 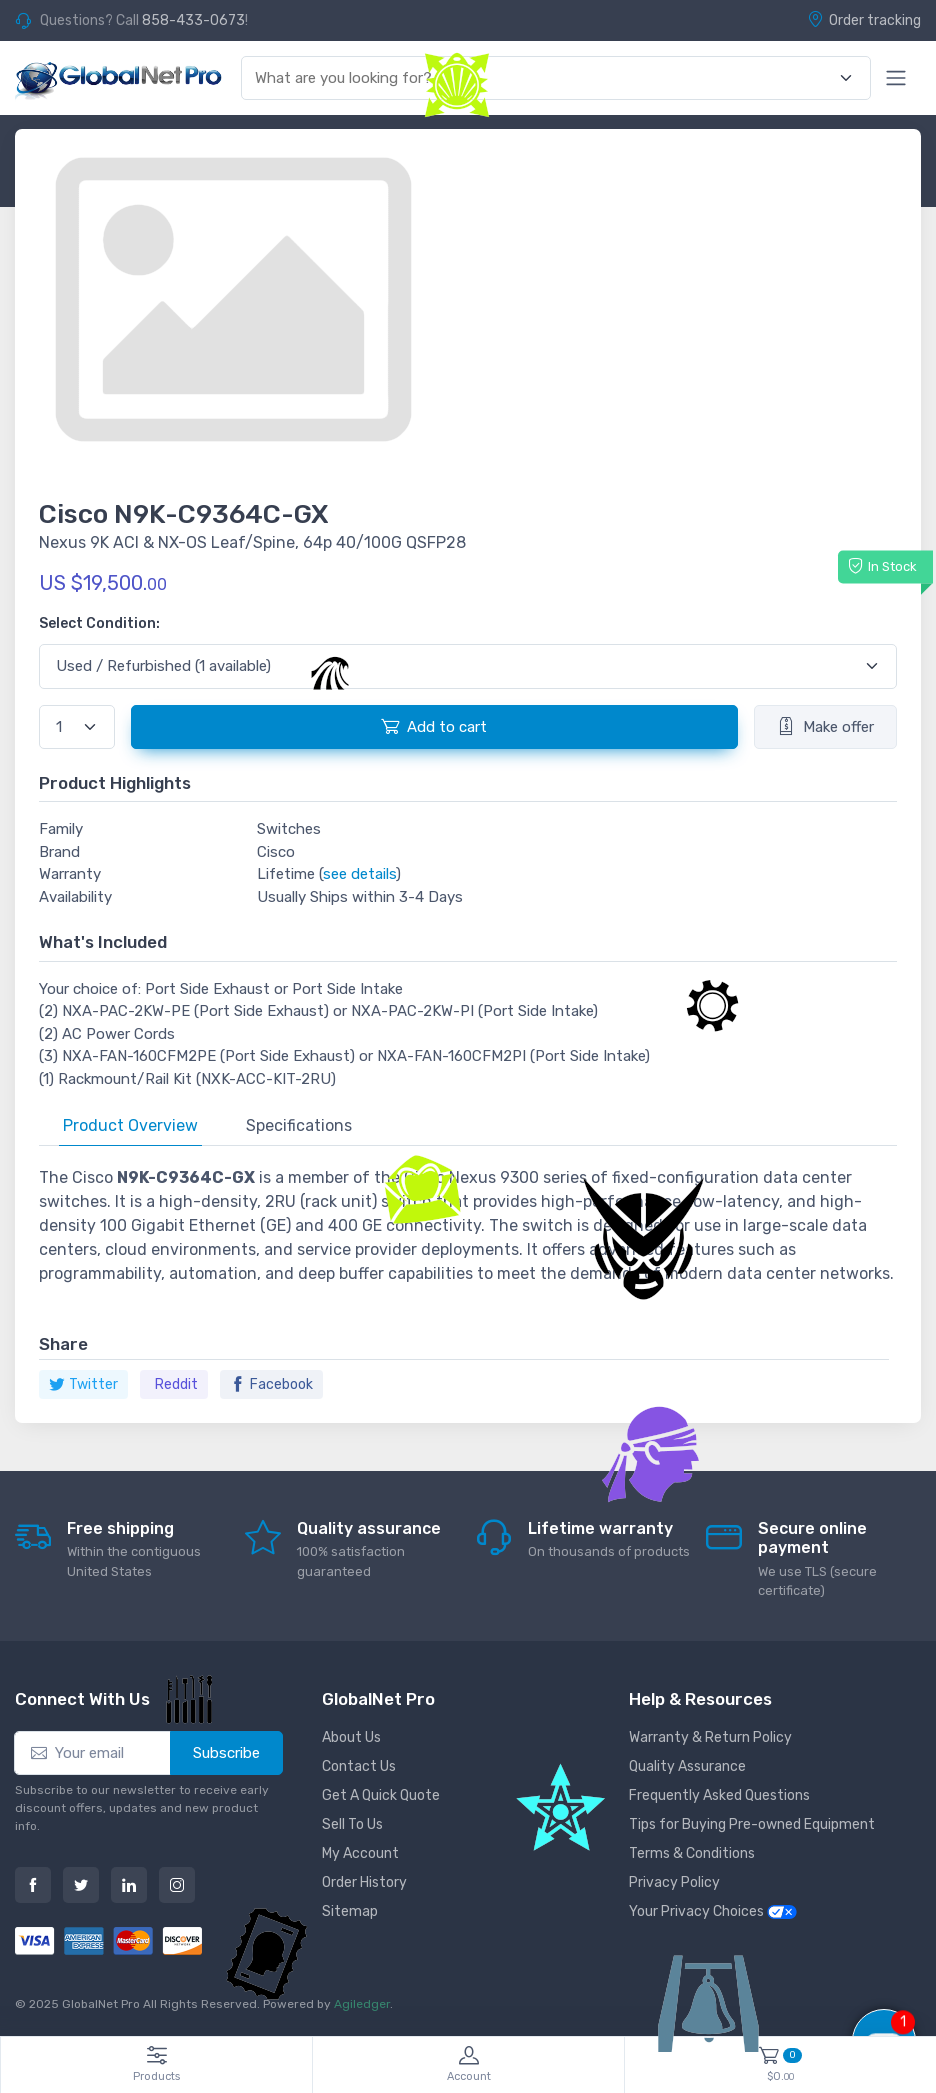 I want to click on lockpicking tools or thief skills in a game, so click(x=190, y=1699).